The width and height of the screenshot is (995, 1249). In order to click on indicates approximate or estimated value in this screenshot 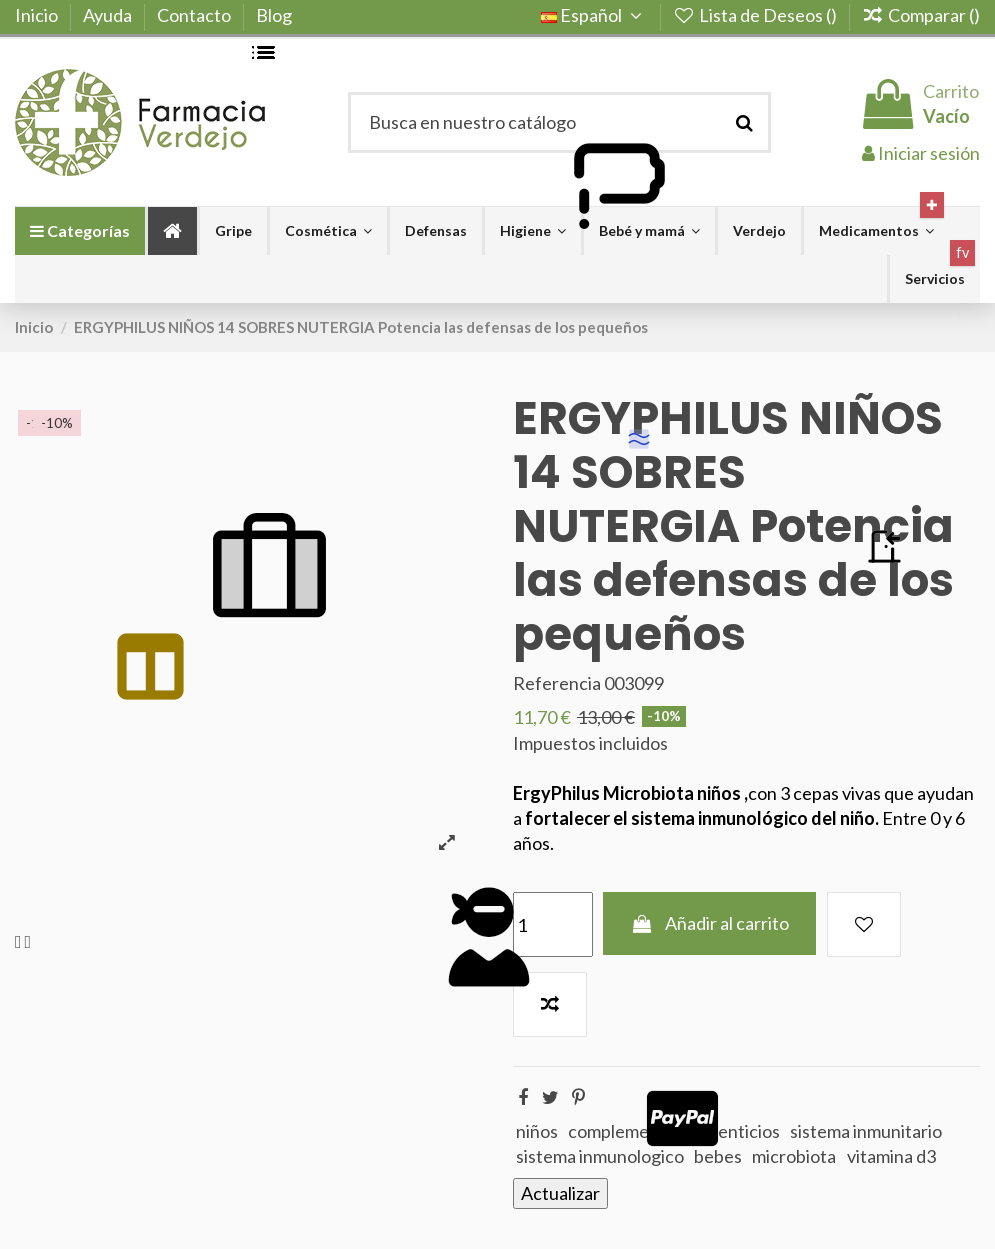, I will do `click(639, 439)`.